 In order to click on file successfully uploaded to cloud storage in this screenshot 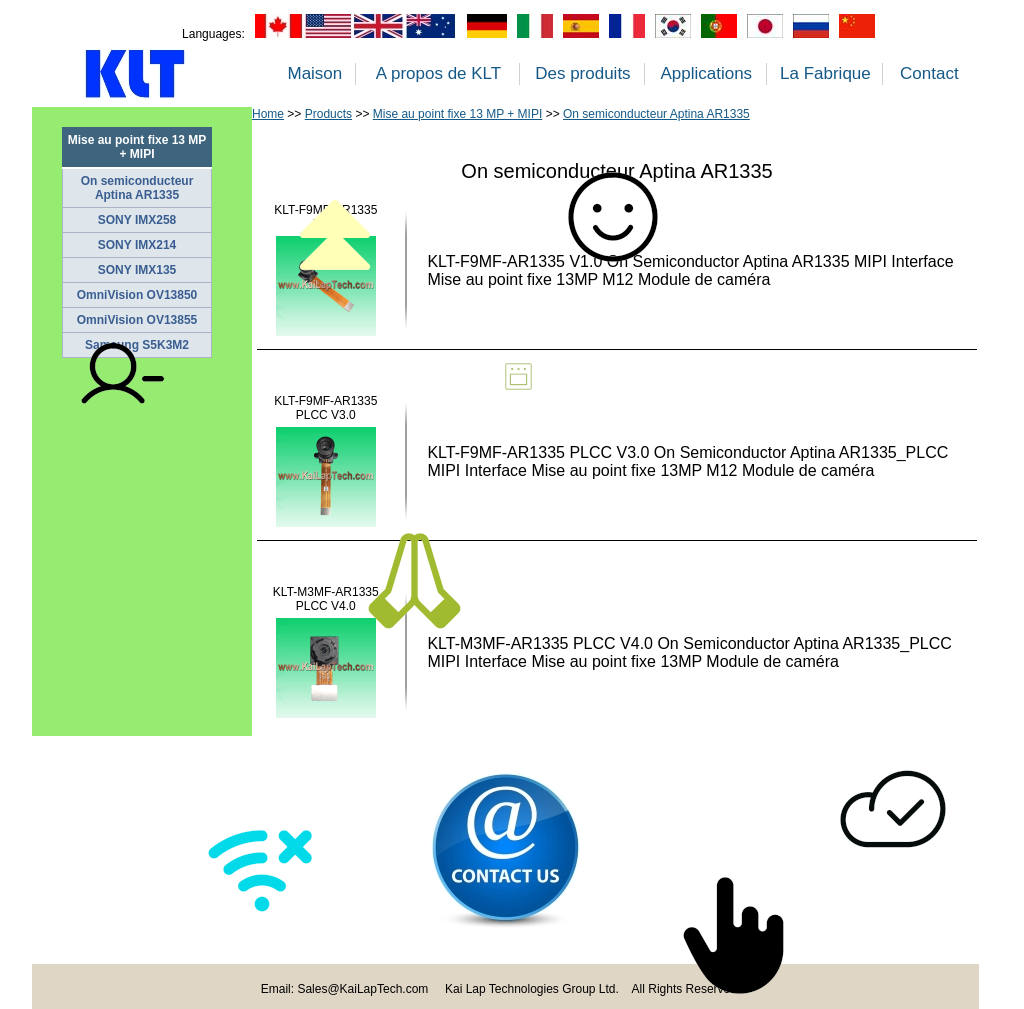, I will do `click(893, 809)`.